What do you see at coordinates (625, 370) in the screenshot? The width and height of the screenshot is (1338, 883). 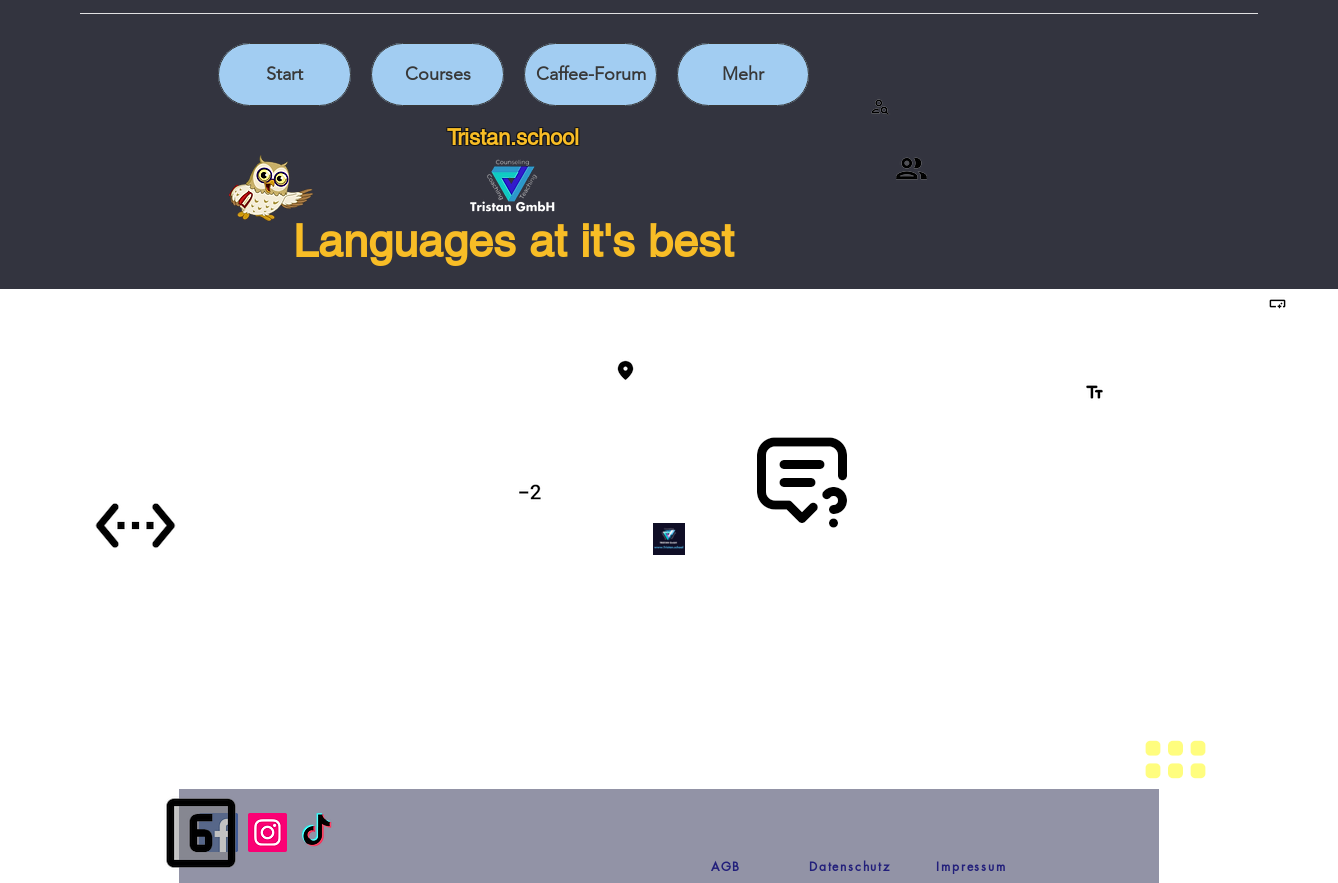 I see `view location on map` at bounding box center [625, 370].